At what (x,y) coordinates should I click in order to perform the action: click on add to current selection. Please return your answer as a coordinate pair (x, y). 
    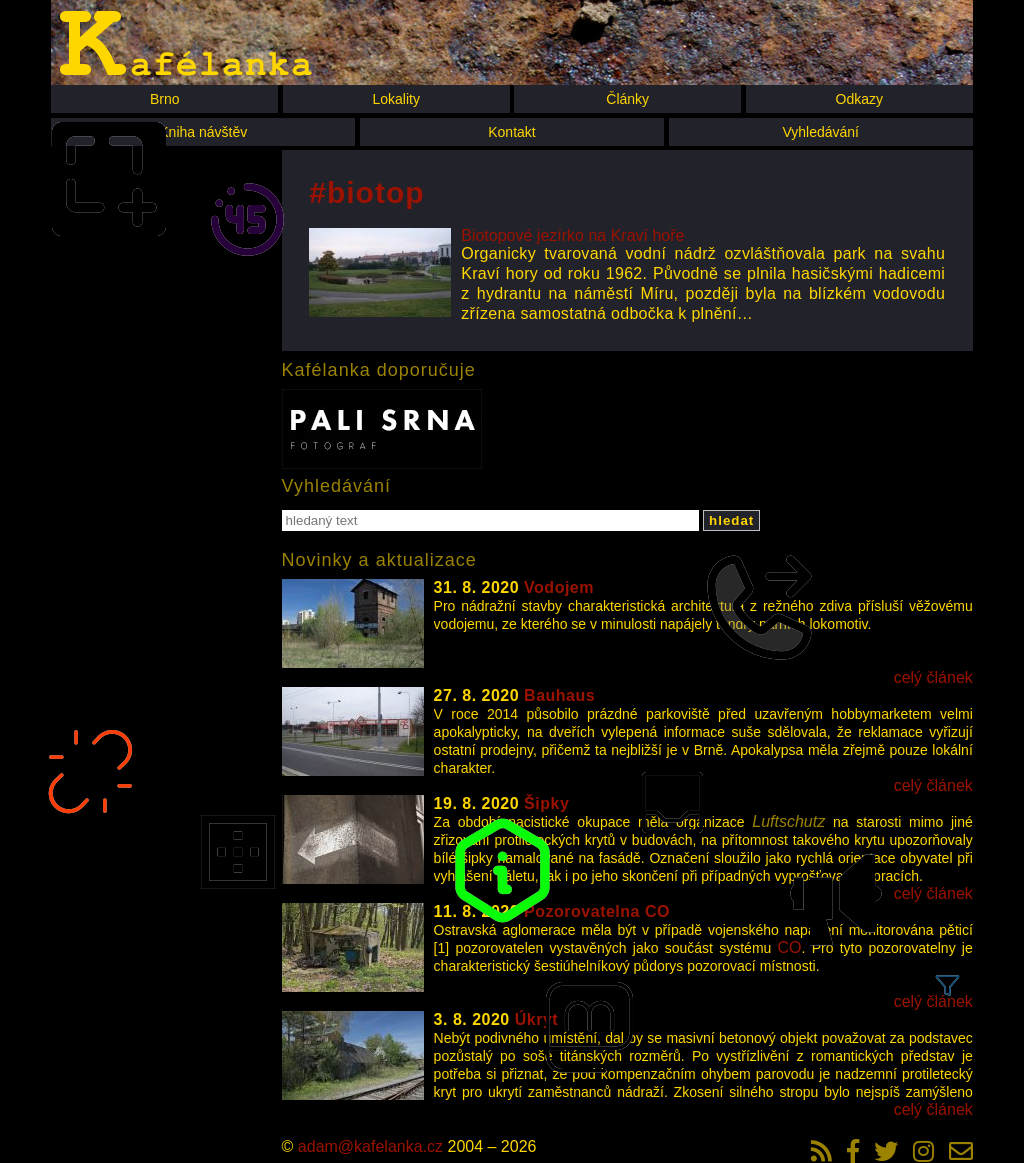
    Looking at the image, I should click on (109, 179).